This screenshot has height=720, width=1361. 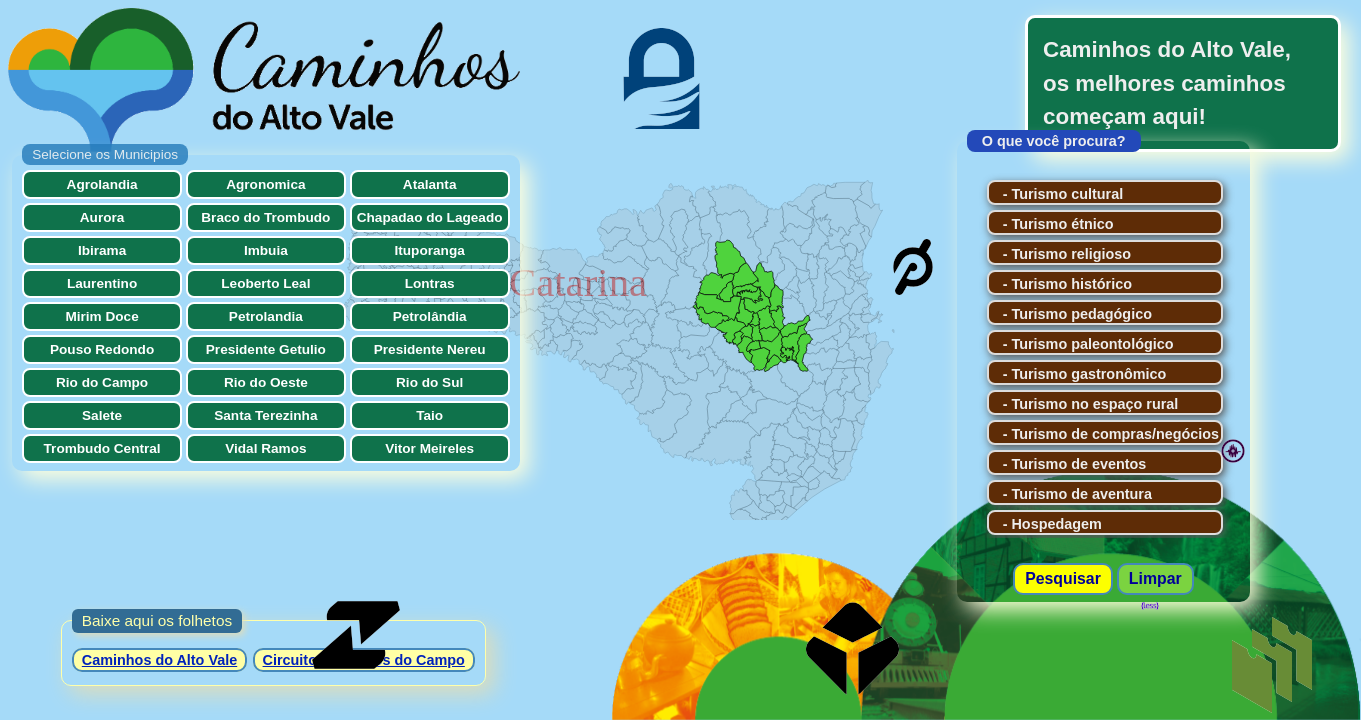 What do you see at coordinates (1272, 665) in the screenshot?
I see `wasmer logo` at bounding box center [1272, 665].